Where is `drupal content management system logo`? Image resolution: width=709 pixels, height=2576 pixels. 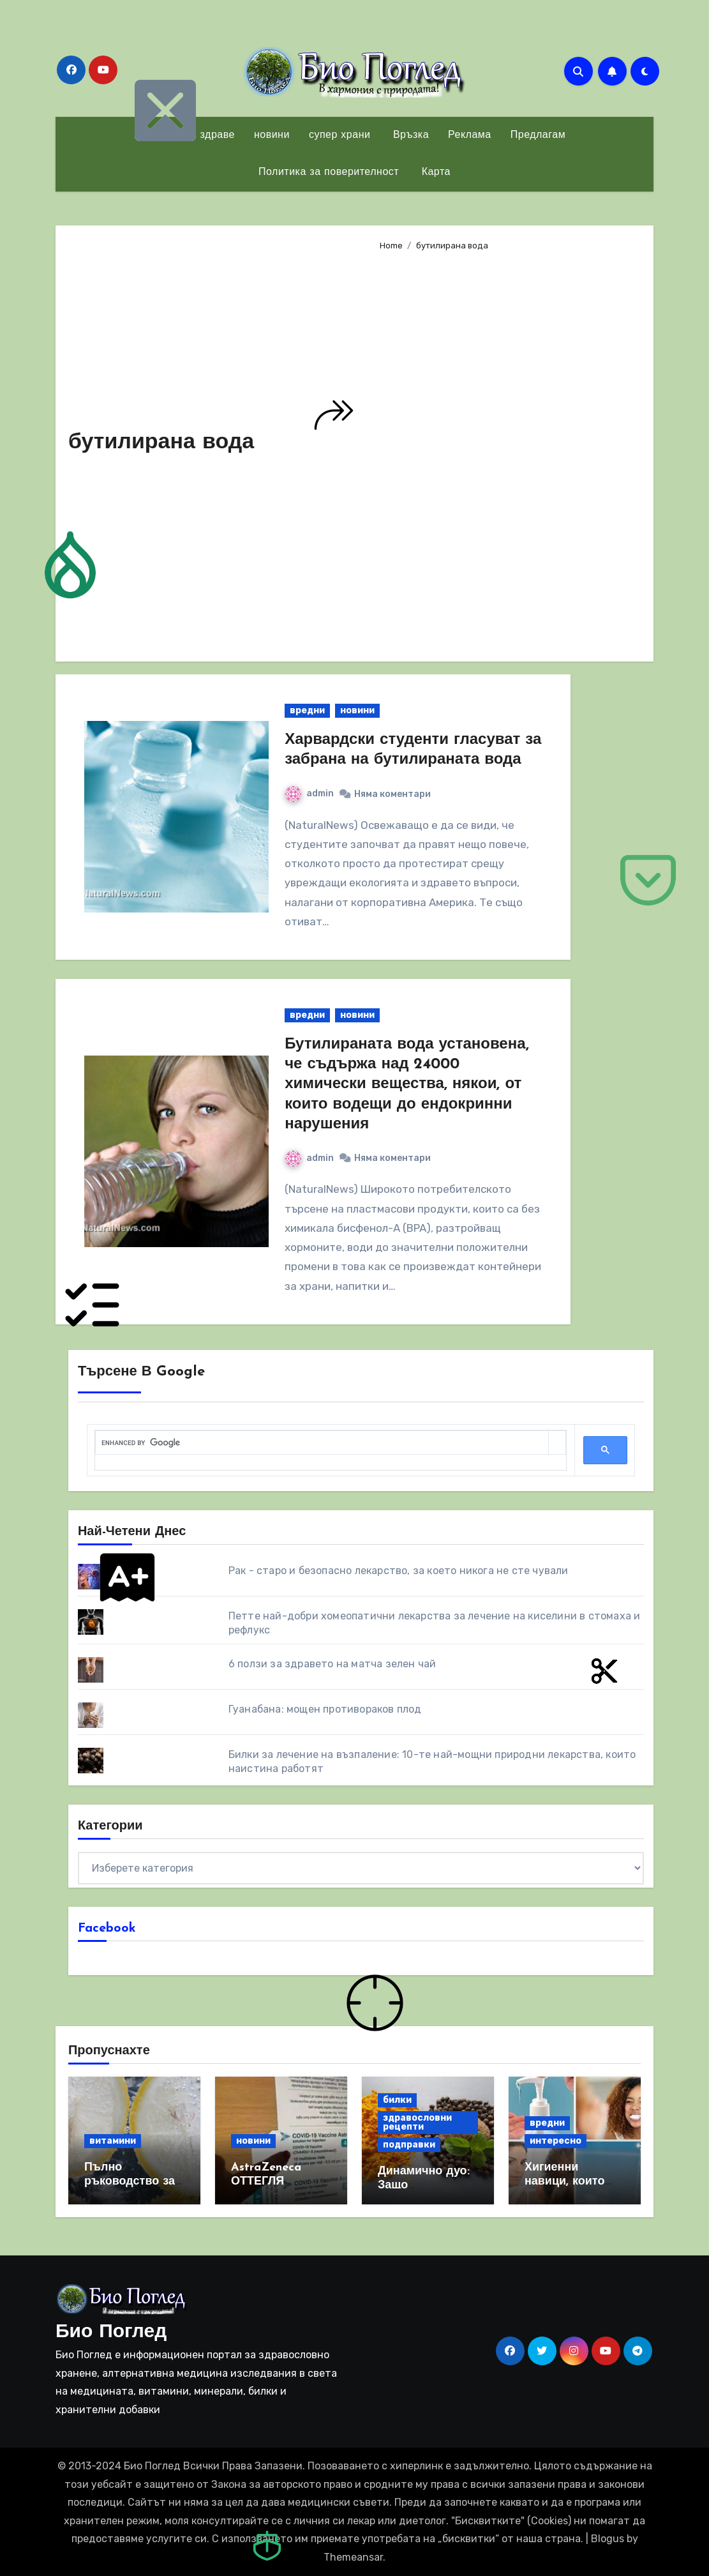 drupal content management system logo is located at coordinates (70, 566).